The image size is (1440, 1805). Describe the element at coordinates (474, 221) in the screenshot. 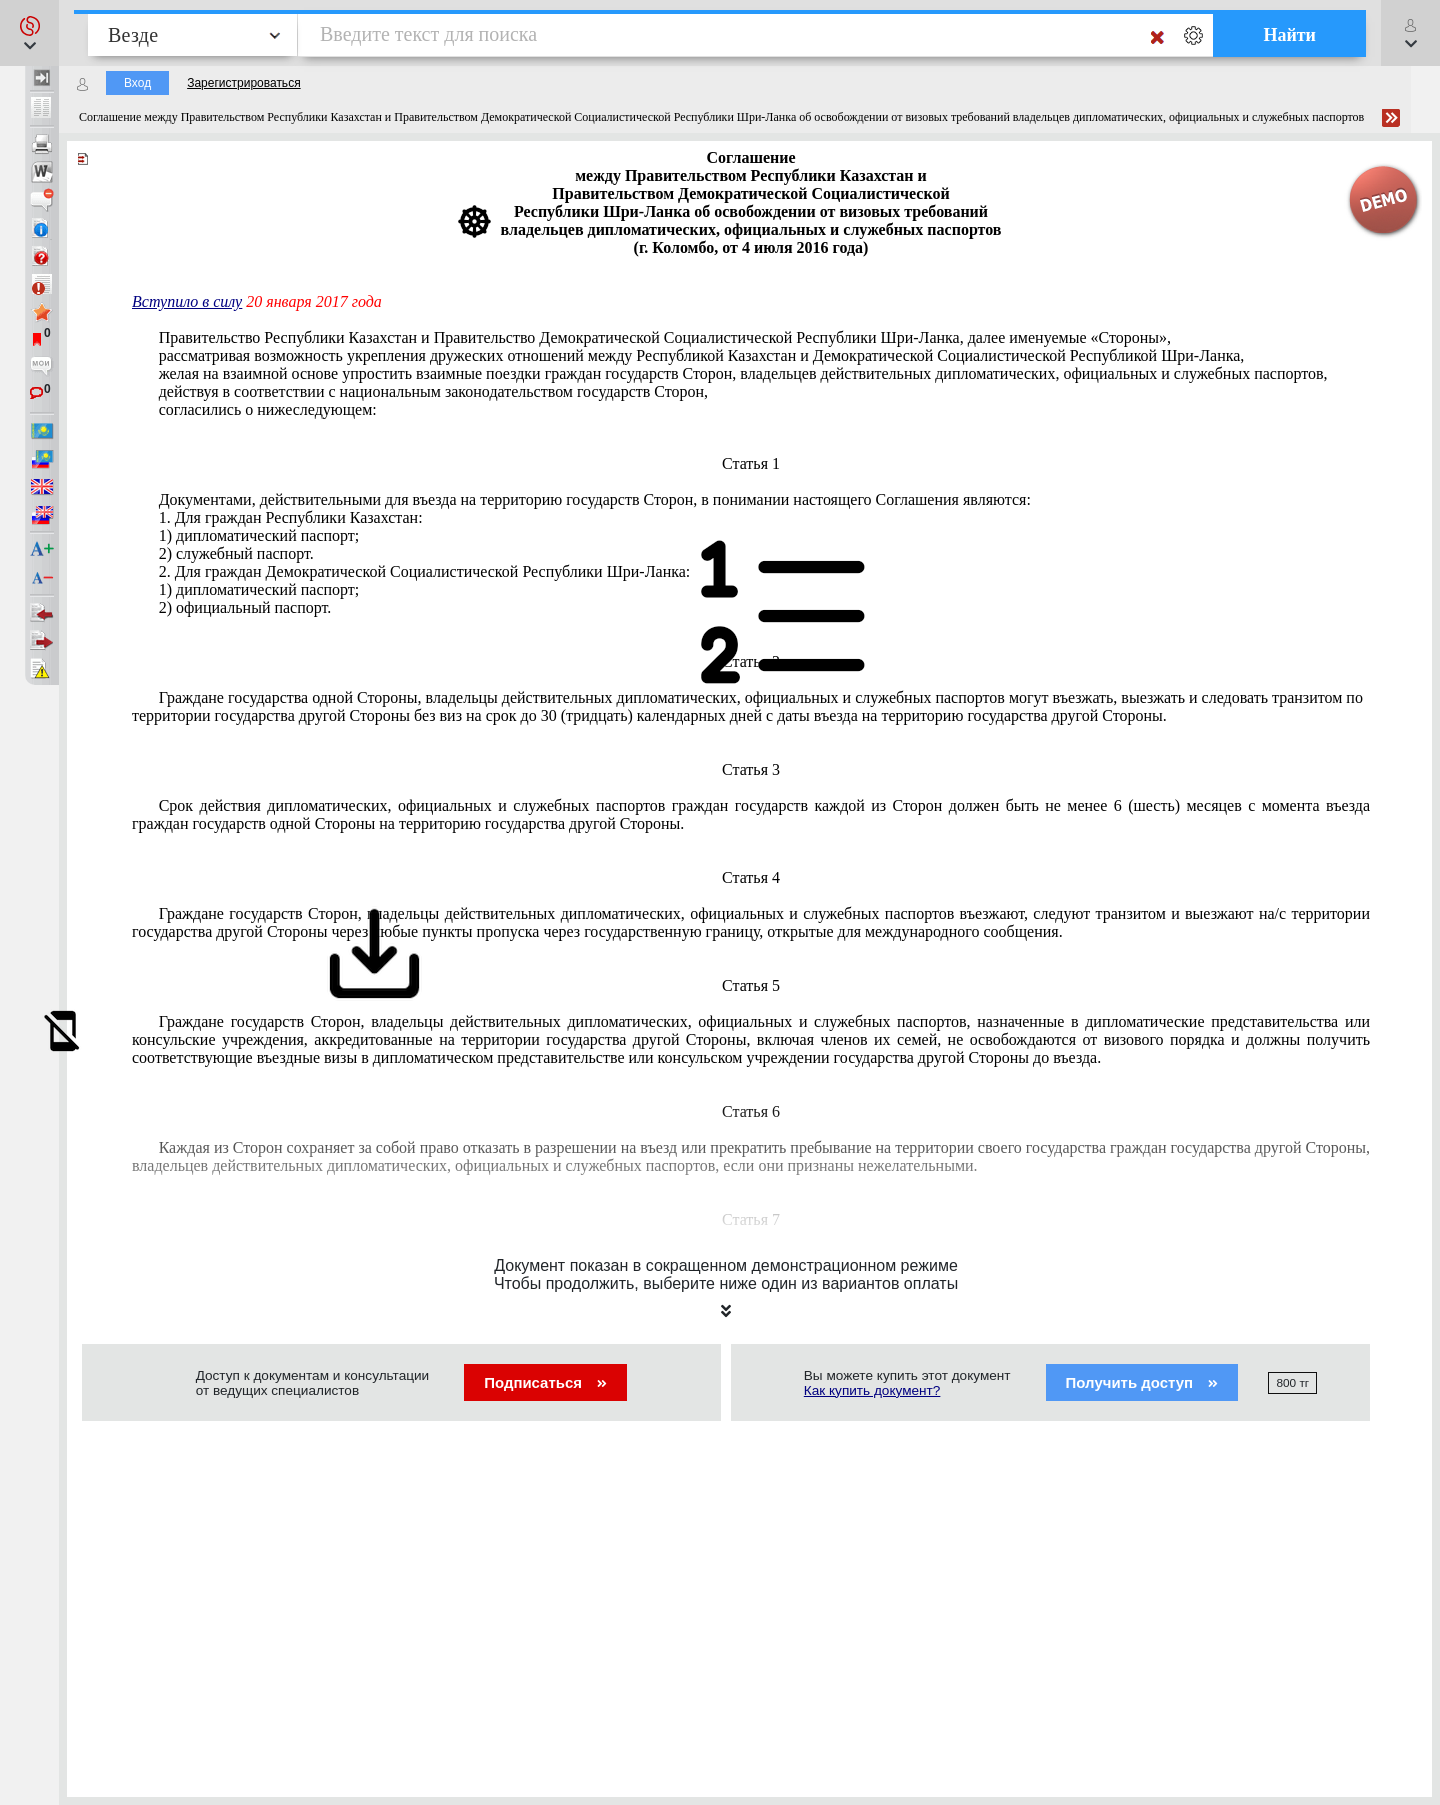

I see `navigate to buddhism or dharma-related content` at that location.